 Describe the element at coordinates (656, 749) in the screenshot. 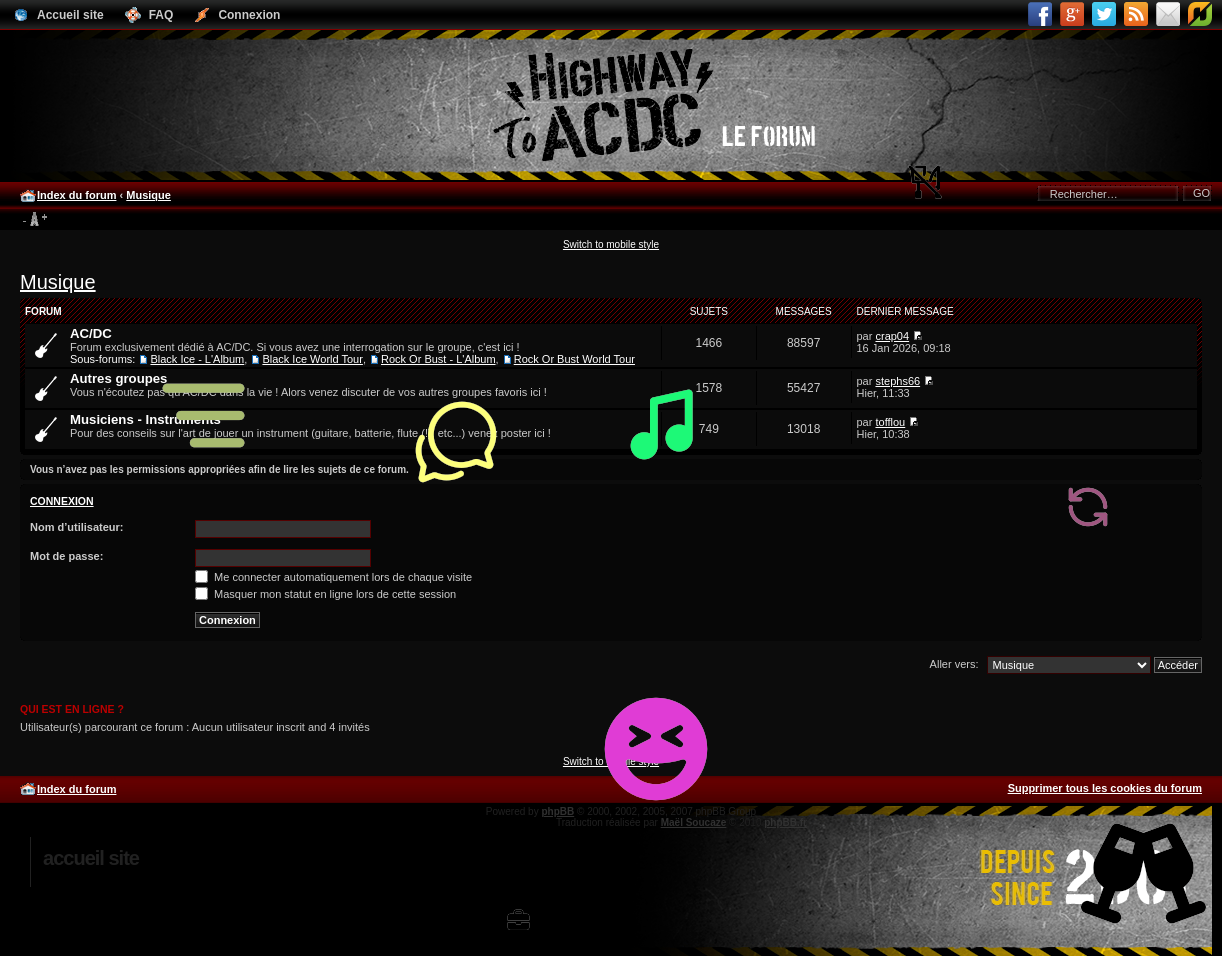

I see `react with a laughing emoji` at that location.